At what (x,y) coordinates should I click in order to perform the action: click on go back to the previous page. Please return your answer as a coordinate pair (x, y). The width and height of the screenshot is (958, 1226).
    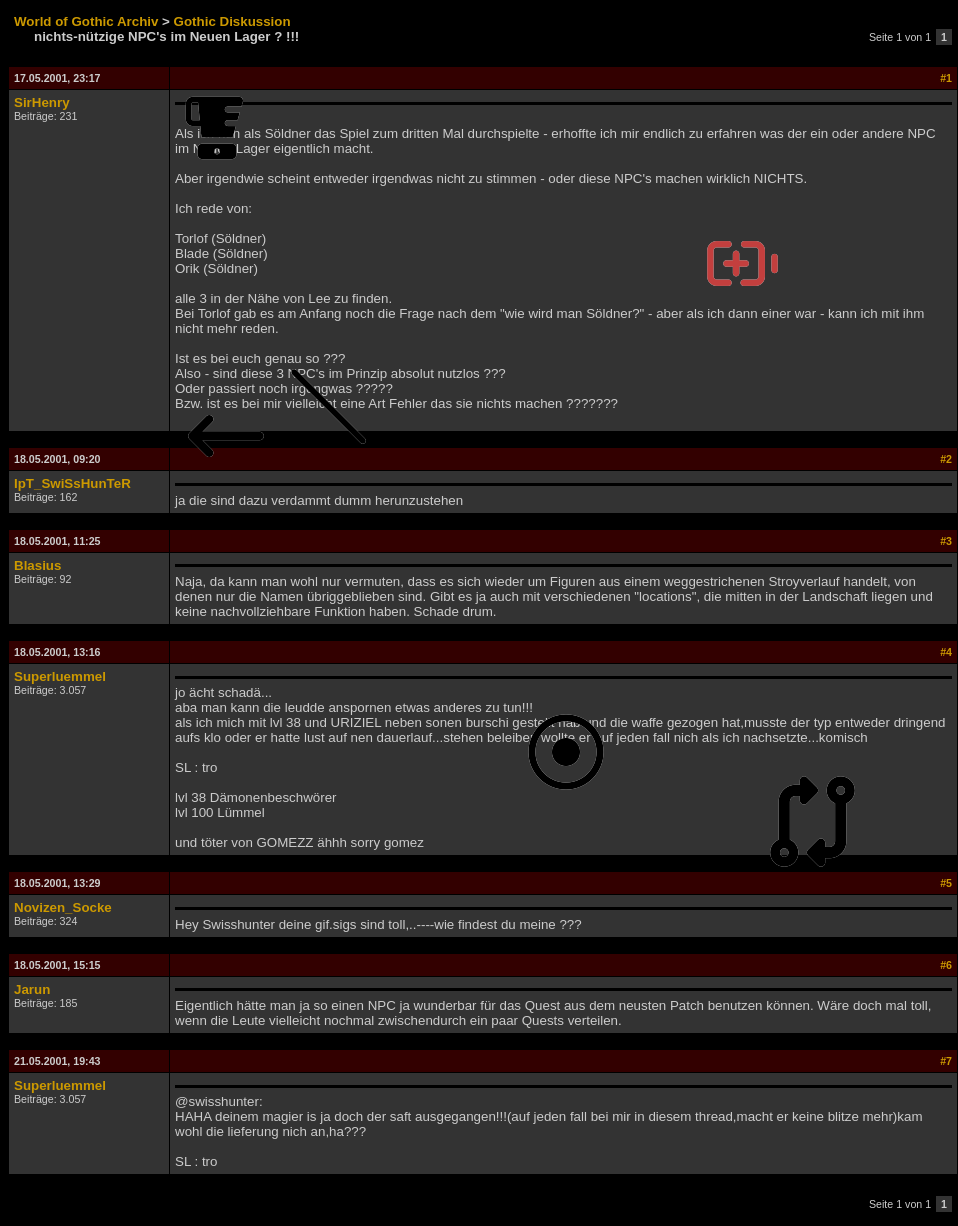
    Looking at the image, I should click on (226, 436).